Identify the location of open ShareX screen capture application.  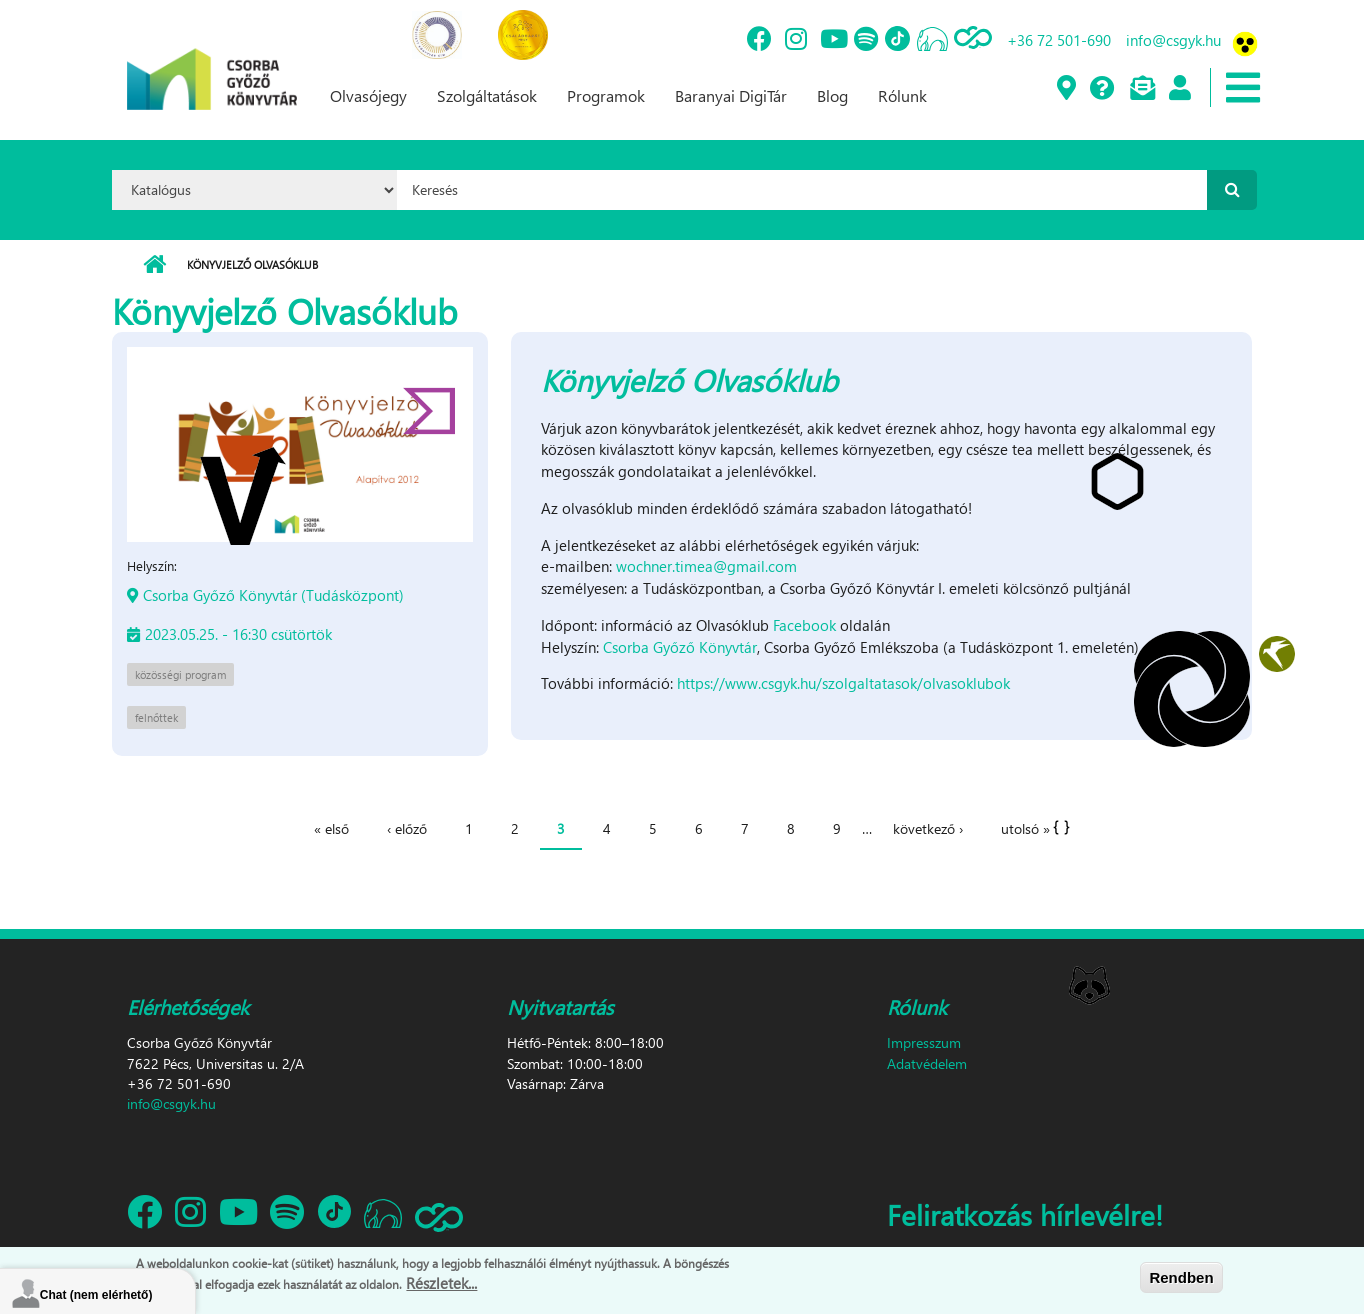
(1192, 689).